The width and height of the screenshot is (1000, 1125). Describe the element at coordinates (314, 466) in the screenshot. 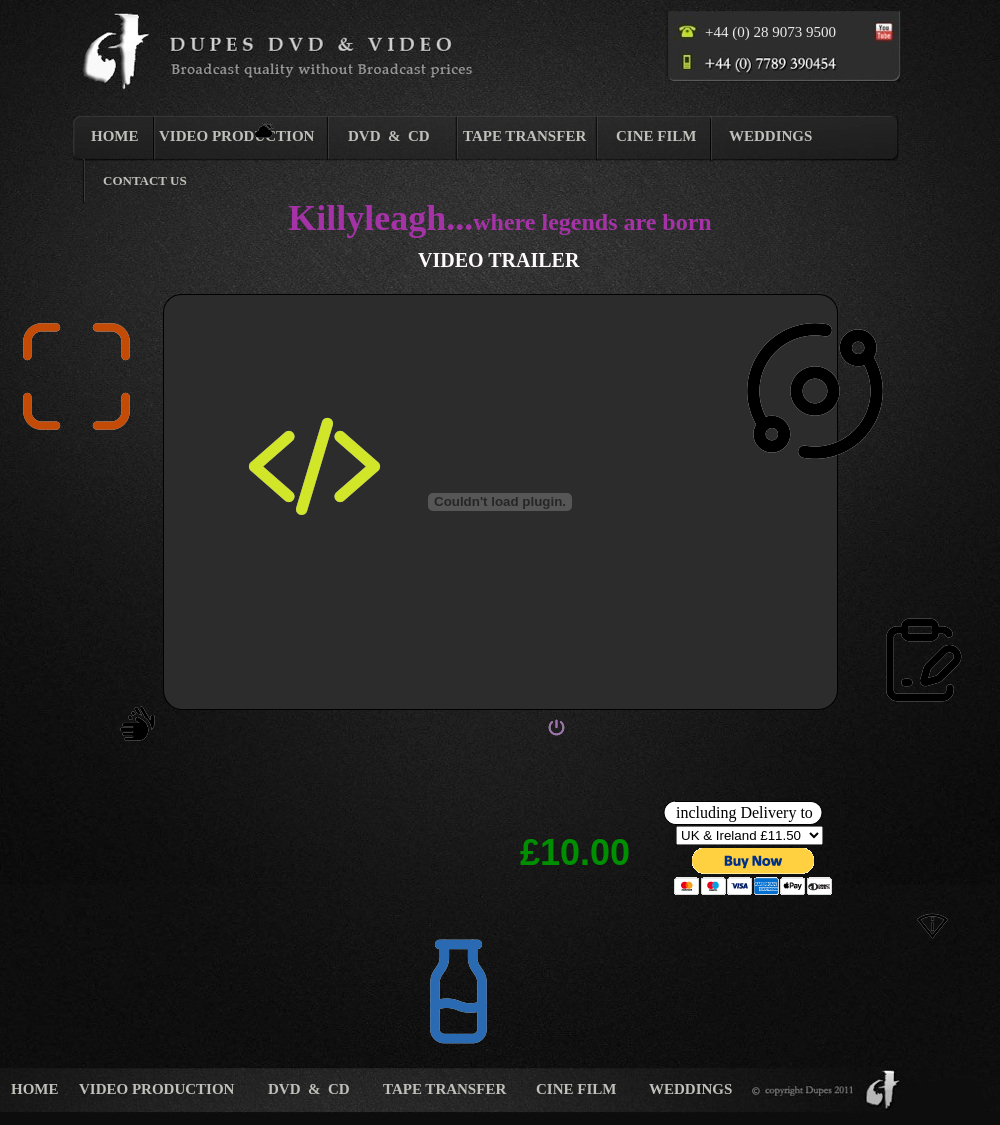

I see `view or edit source code` at that location.